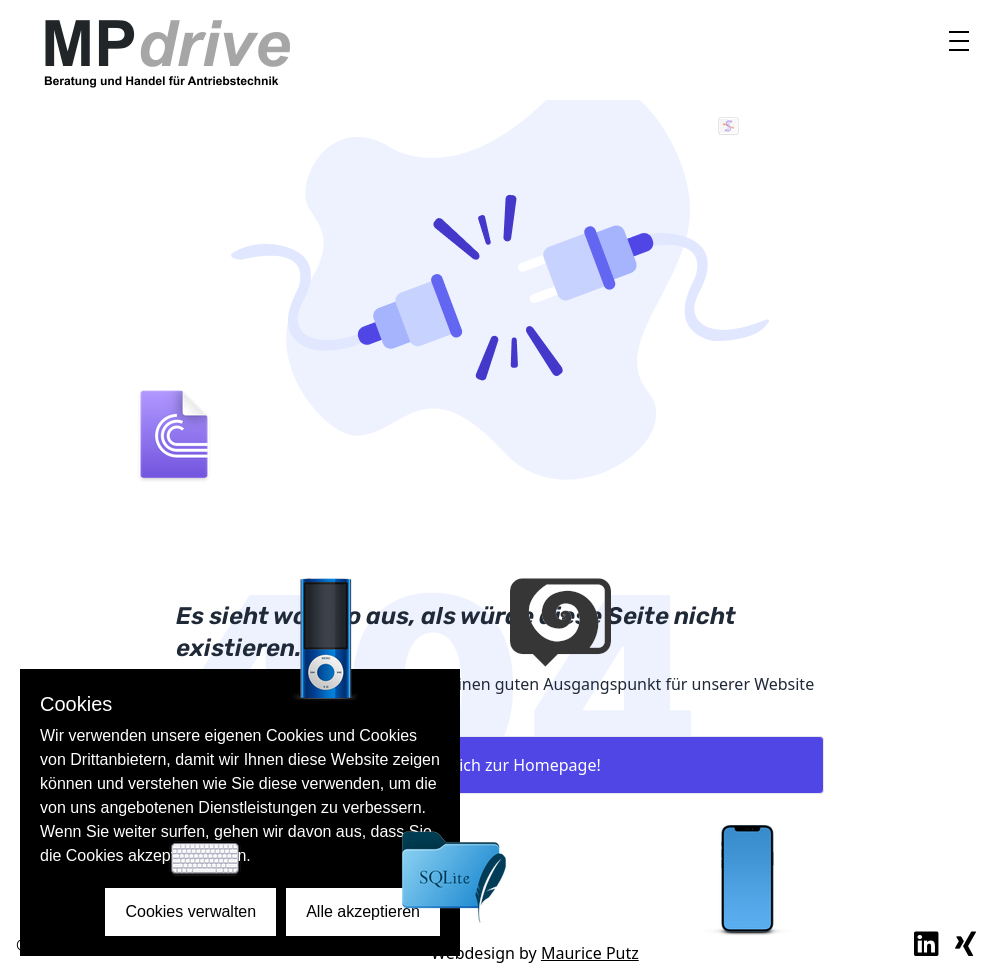  Describe the element at coordinates (450, 872) in the screenshot. I see `open folder containing SQLite database files` at that location.